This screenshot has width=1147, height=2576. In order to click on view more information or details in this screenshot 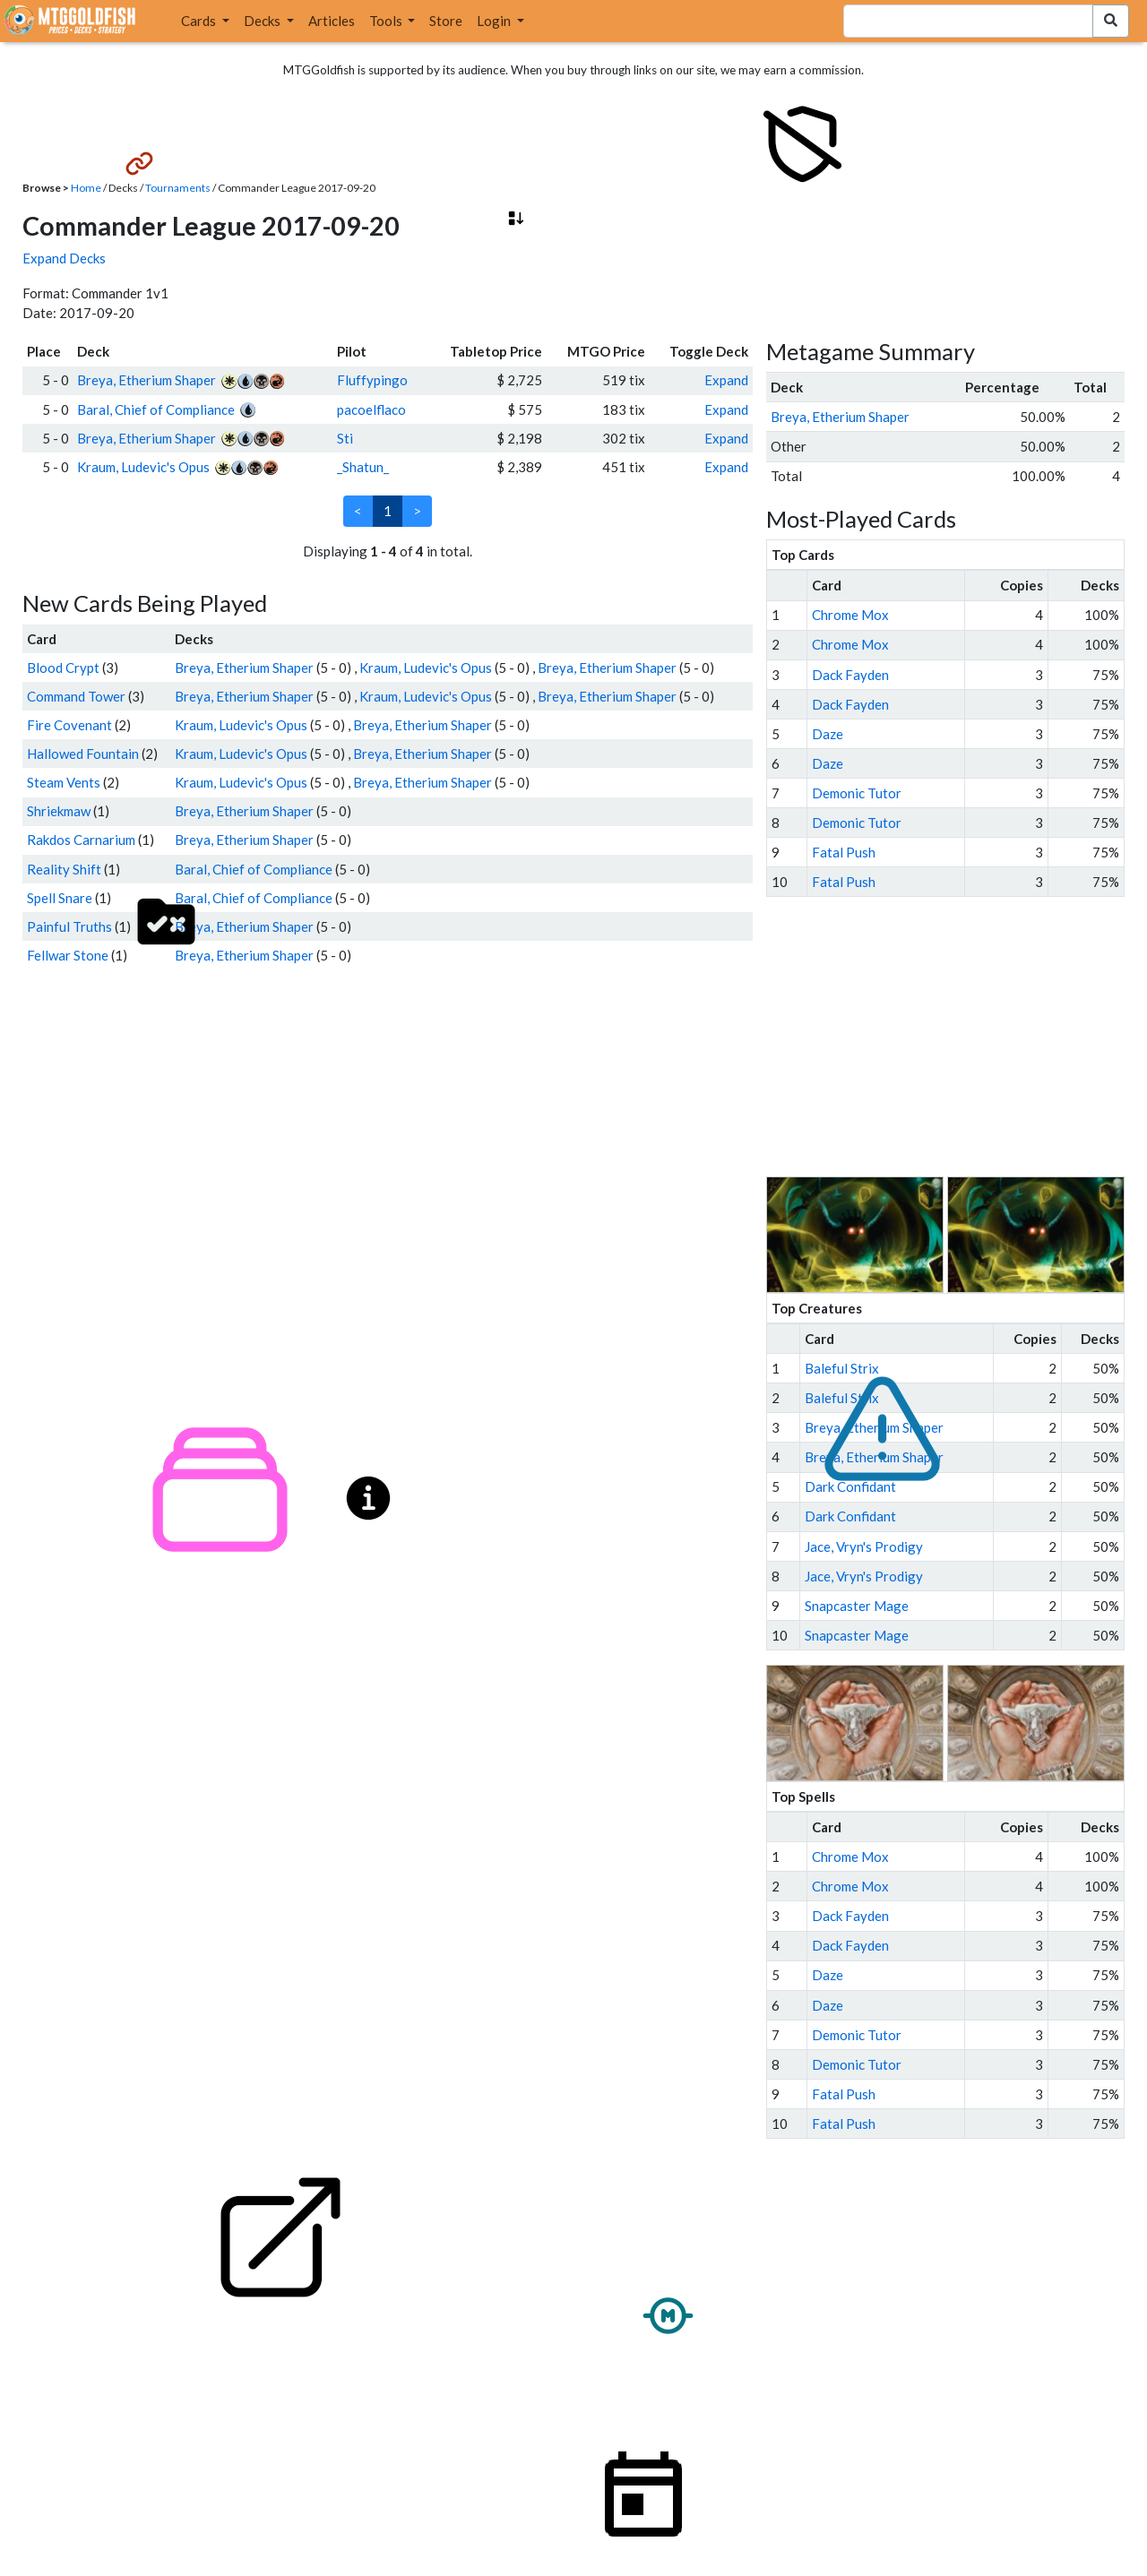, I will do `click(368, 1498)`.